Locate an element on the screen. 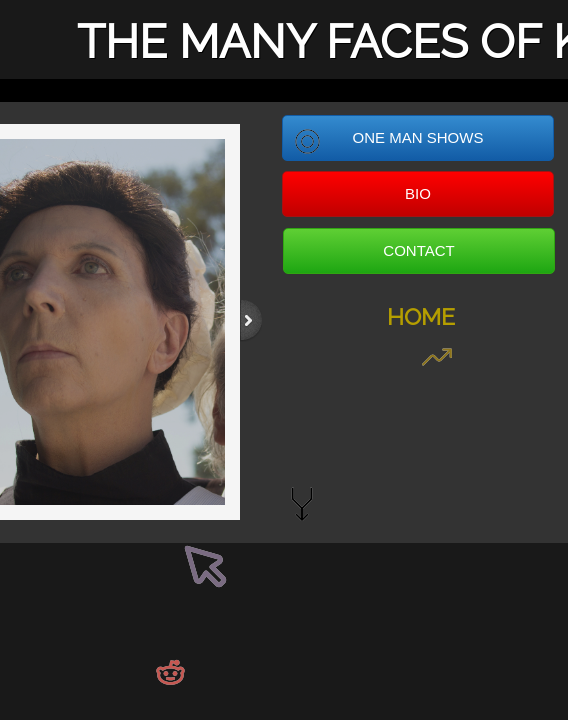 The height and width of the screenshot is (720, 568). open the Reddit app is located at coordinates (170, 673).